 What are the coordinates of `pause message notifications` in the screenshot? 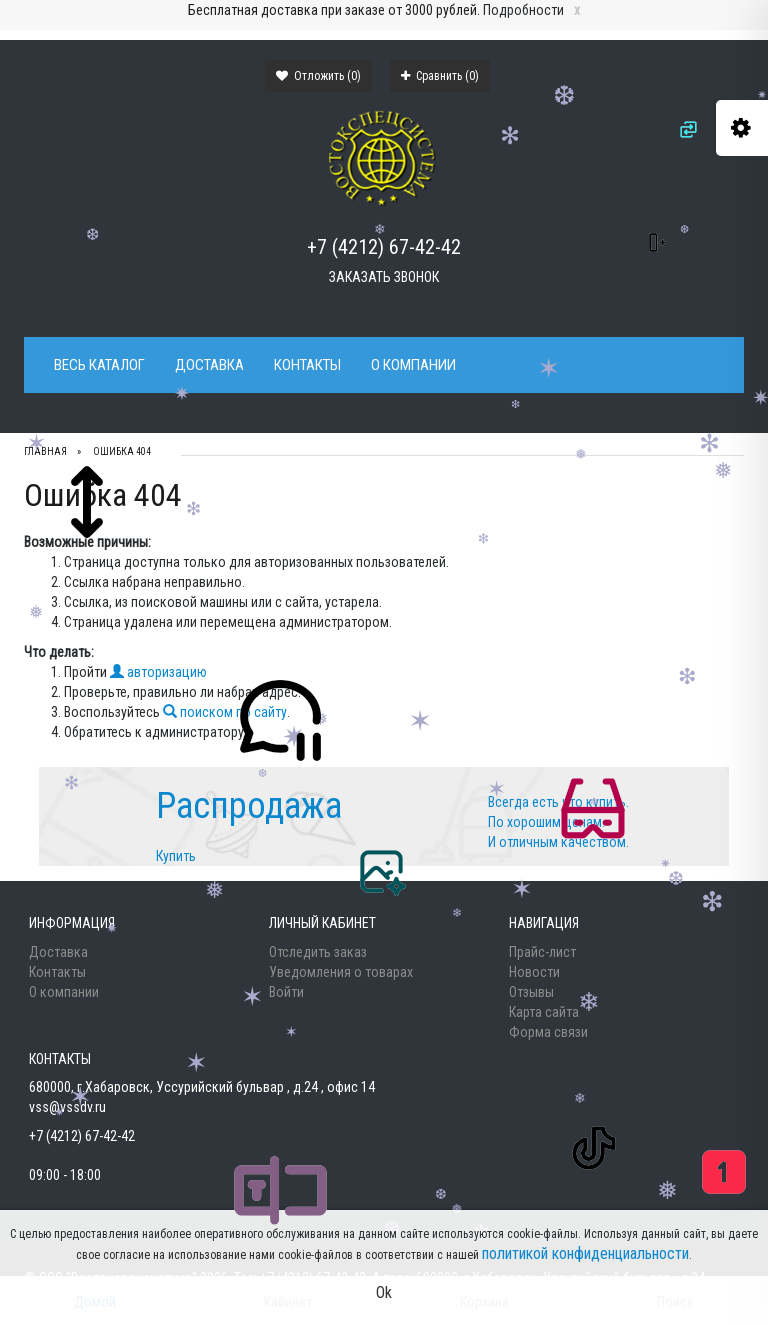 It's located at (280, 716).